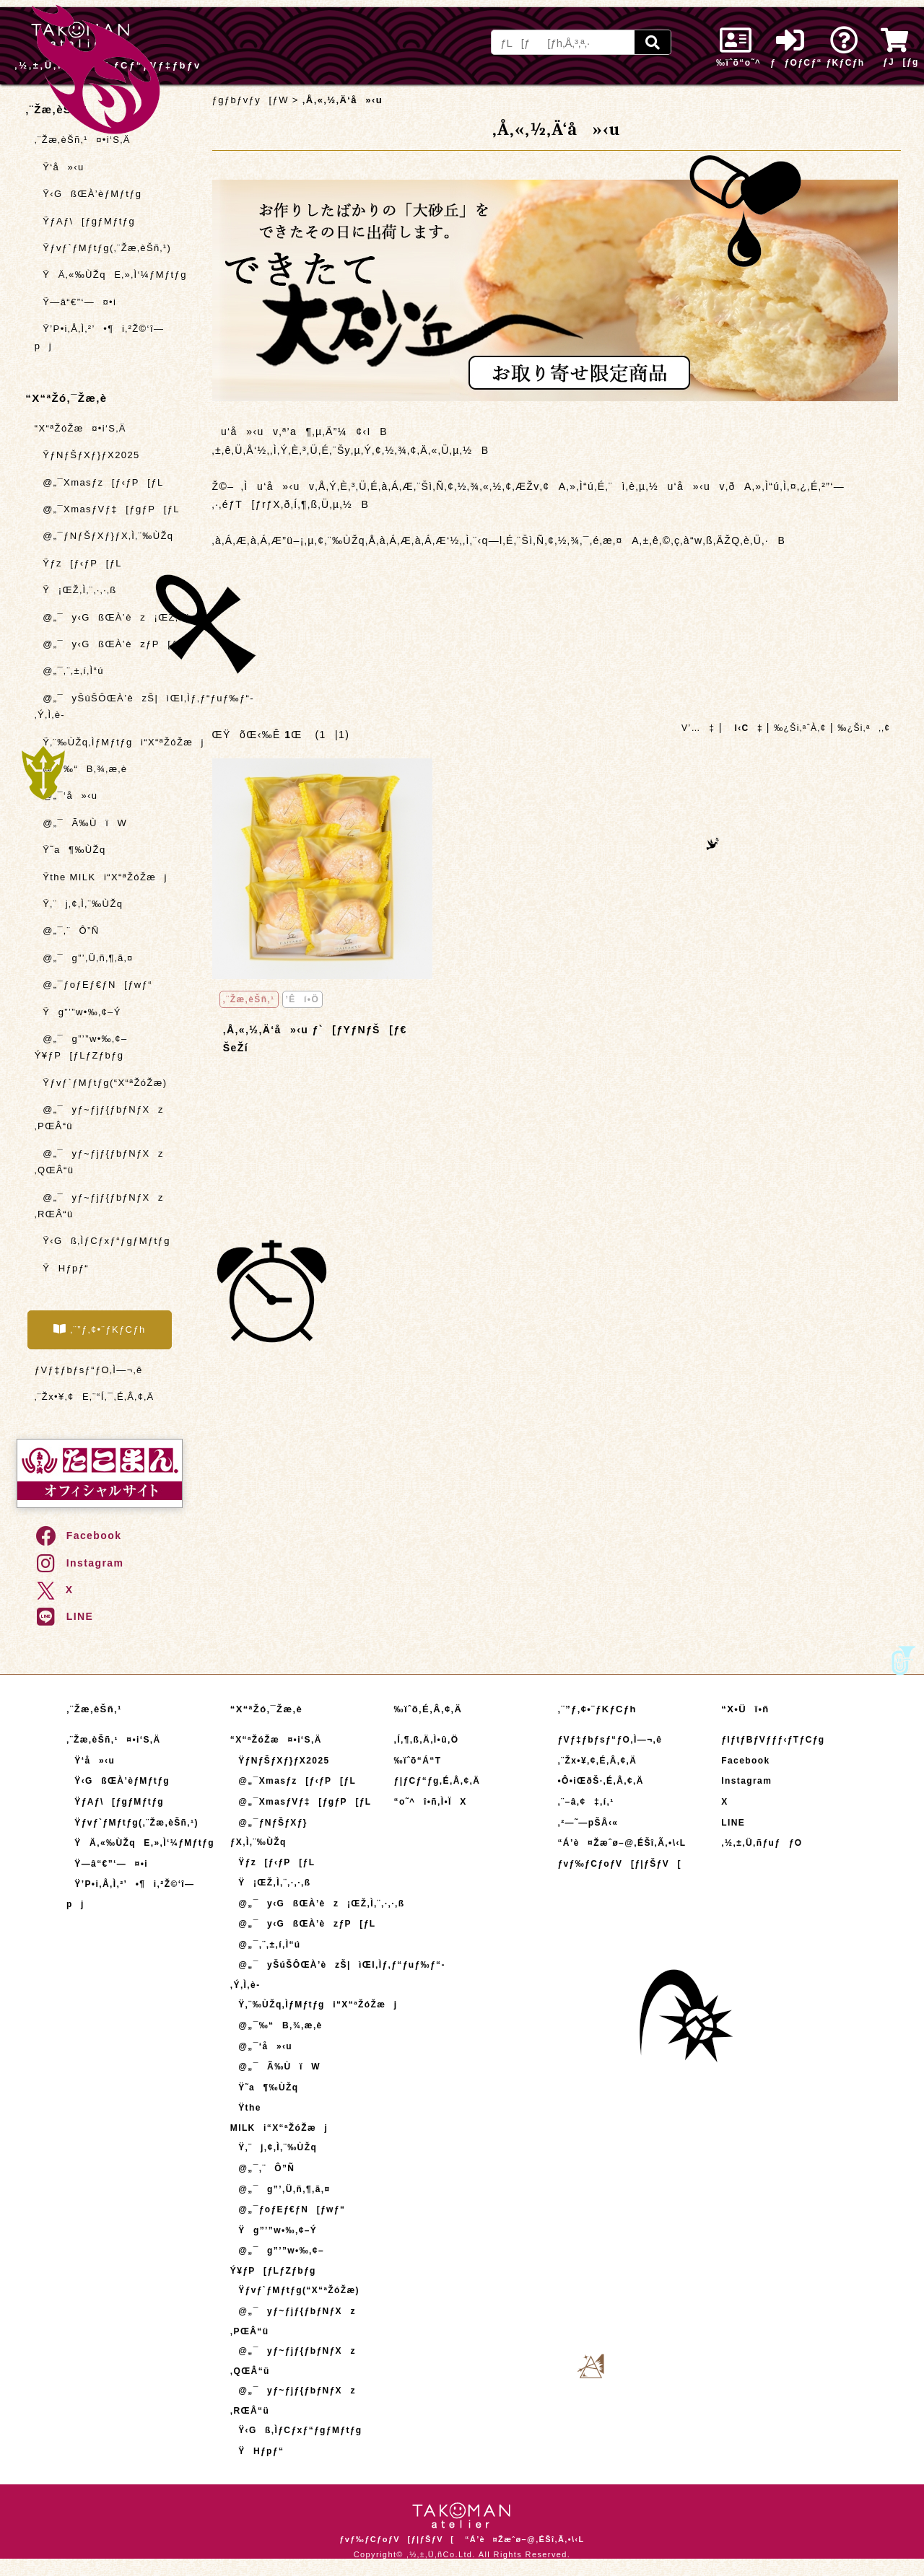 The width and height of the screenshot is (924, 2576). Describe the element at coordinates (590, 2367) in the screenshot. I see `indicates light refraction or spectrum settings` at that location.